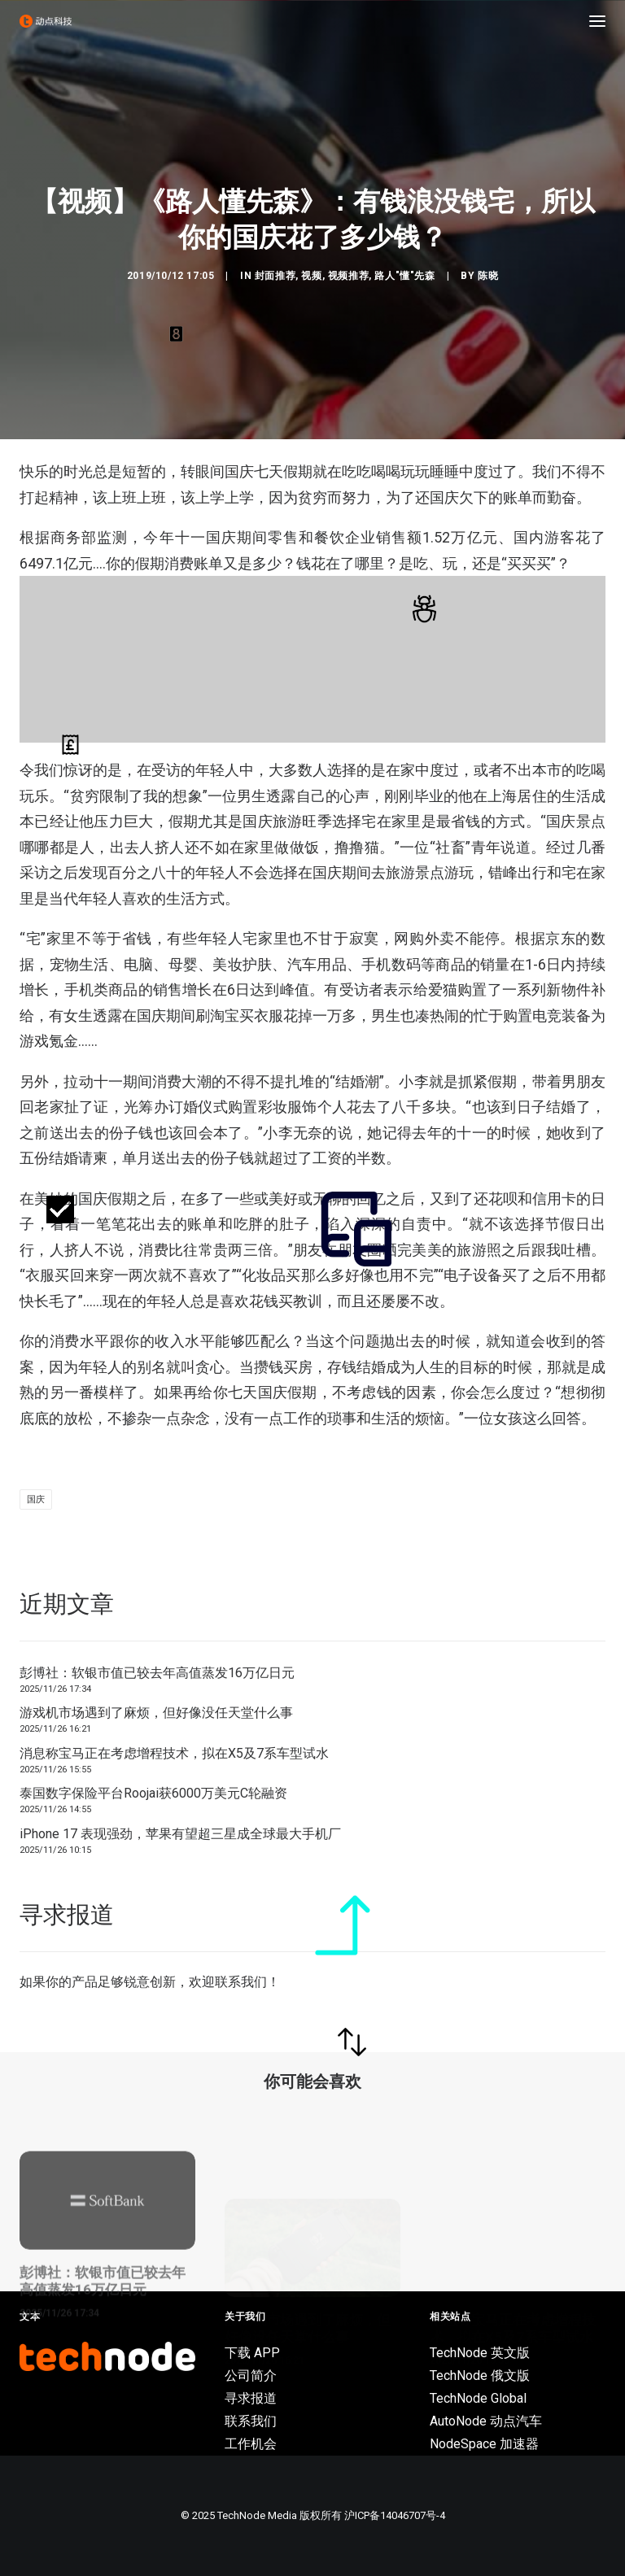 The image size is (625, 2576). What do you see at coordinates (70, 744) in the screenshot?
I see `view receipt or transaction in pounds sterling` at bounding box center [70, 744].